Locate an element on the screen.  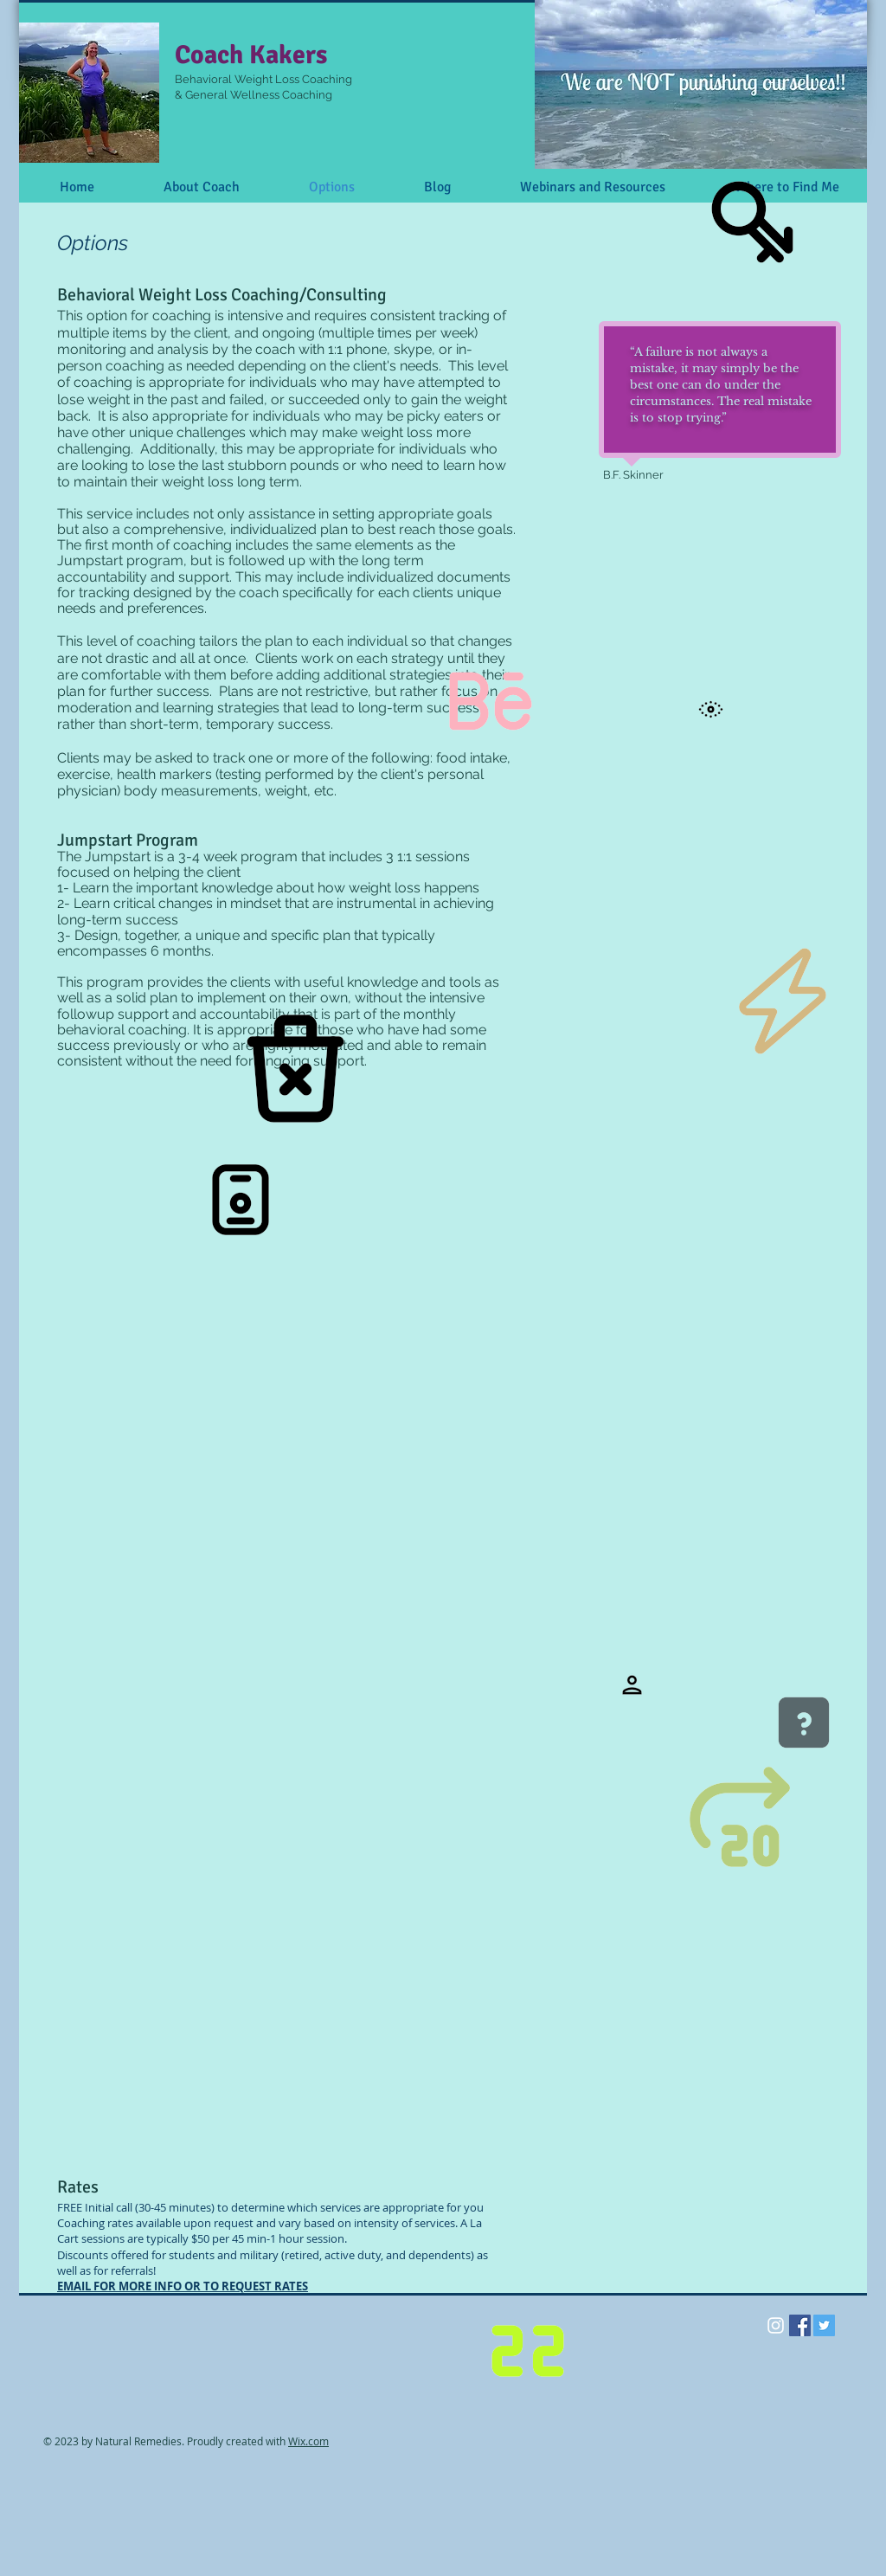
view your ID or profile badge is located at coordinates (241, 1200).